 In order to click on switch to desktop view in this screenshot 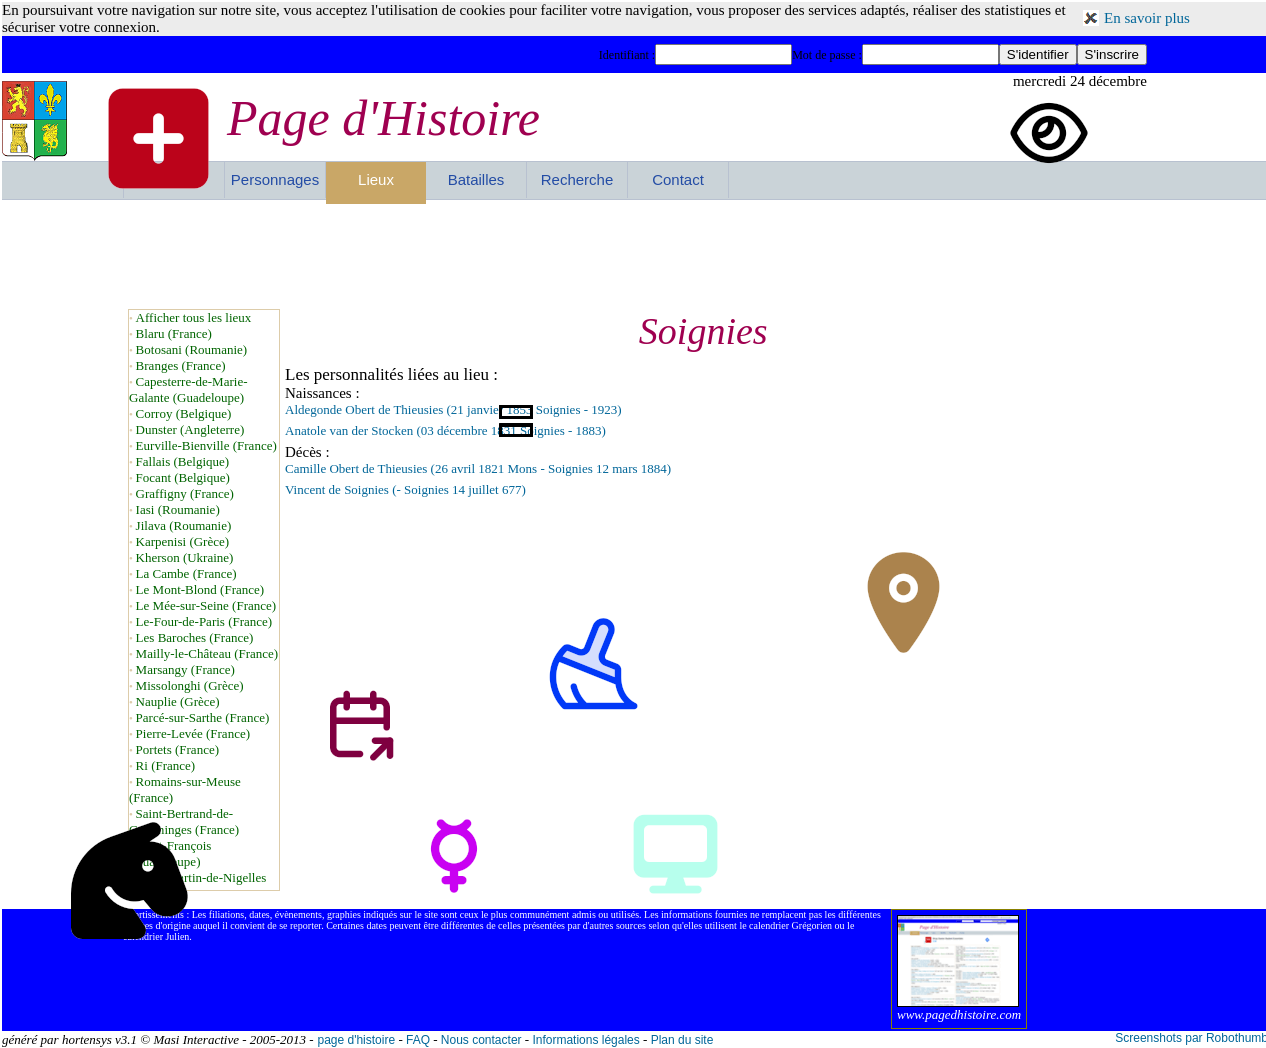, I will do `click(675, 851)`.